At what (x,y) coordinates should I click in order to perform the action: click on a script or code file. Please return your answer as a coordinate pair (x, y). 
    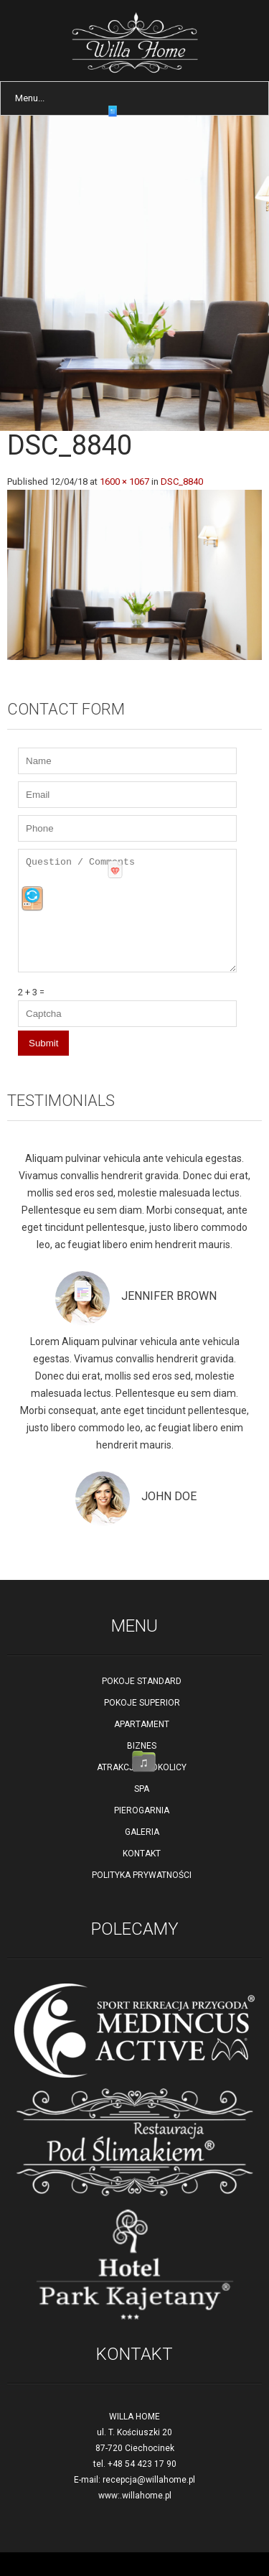
    Looking at the image, I should click on (82, 1291).